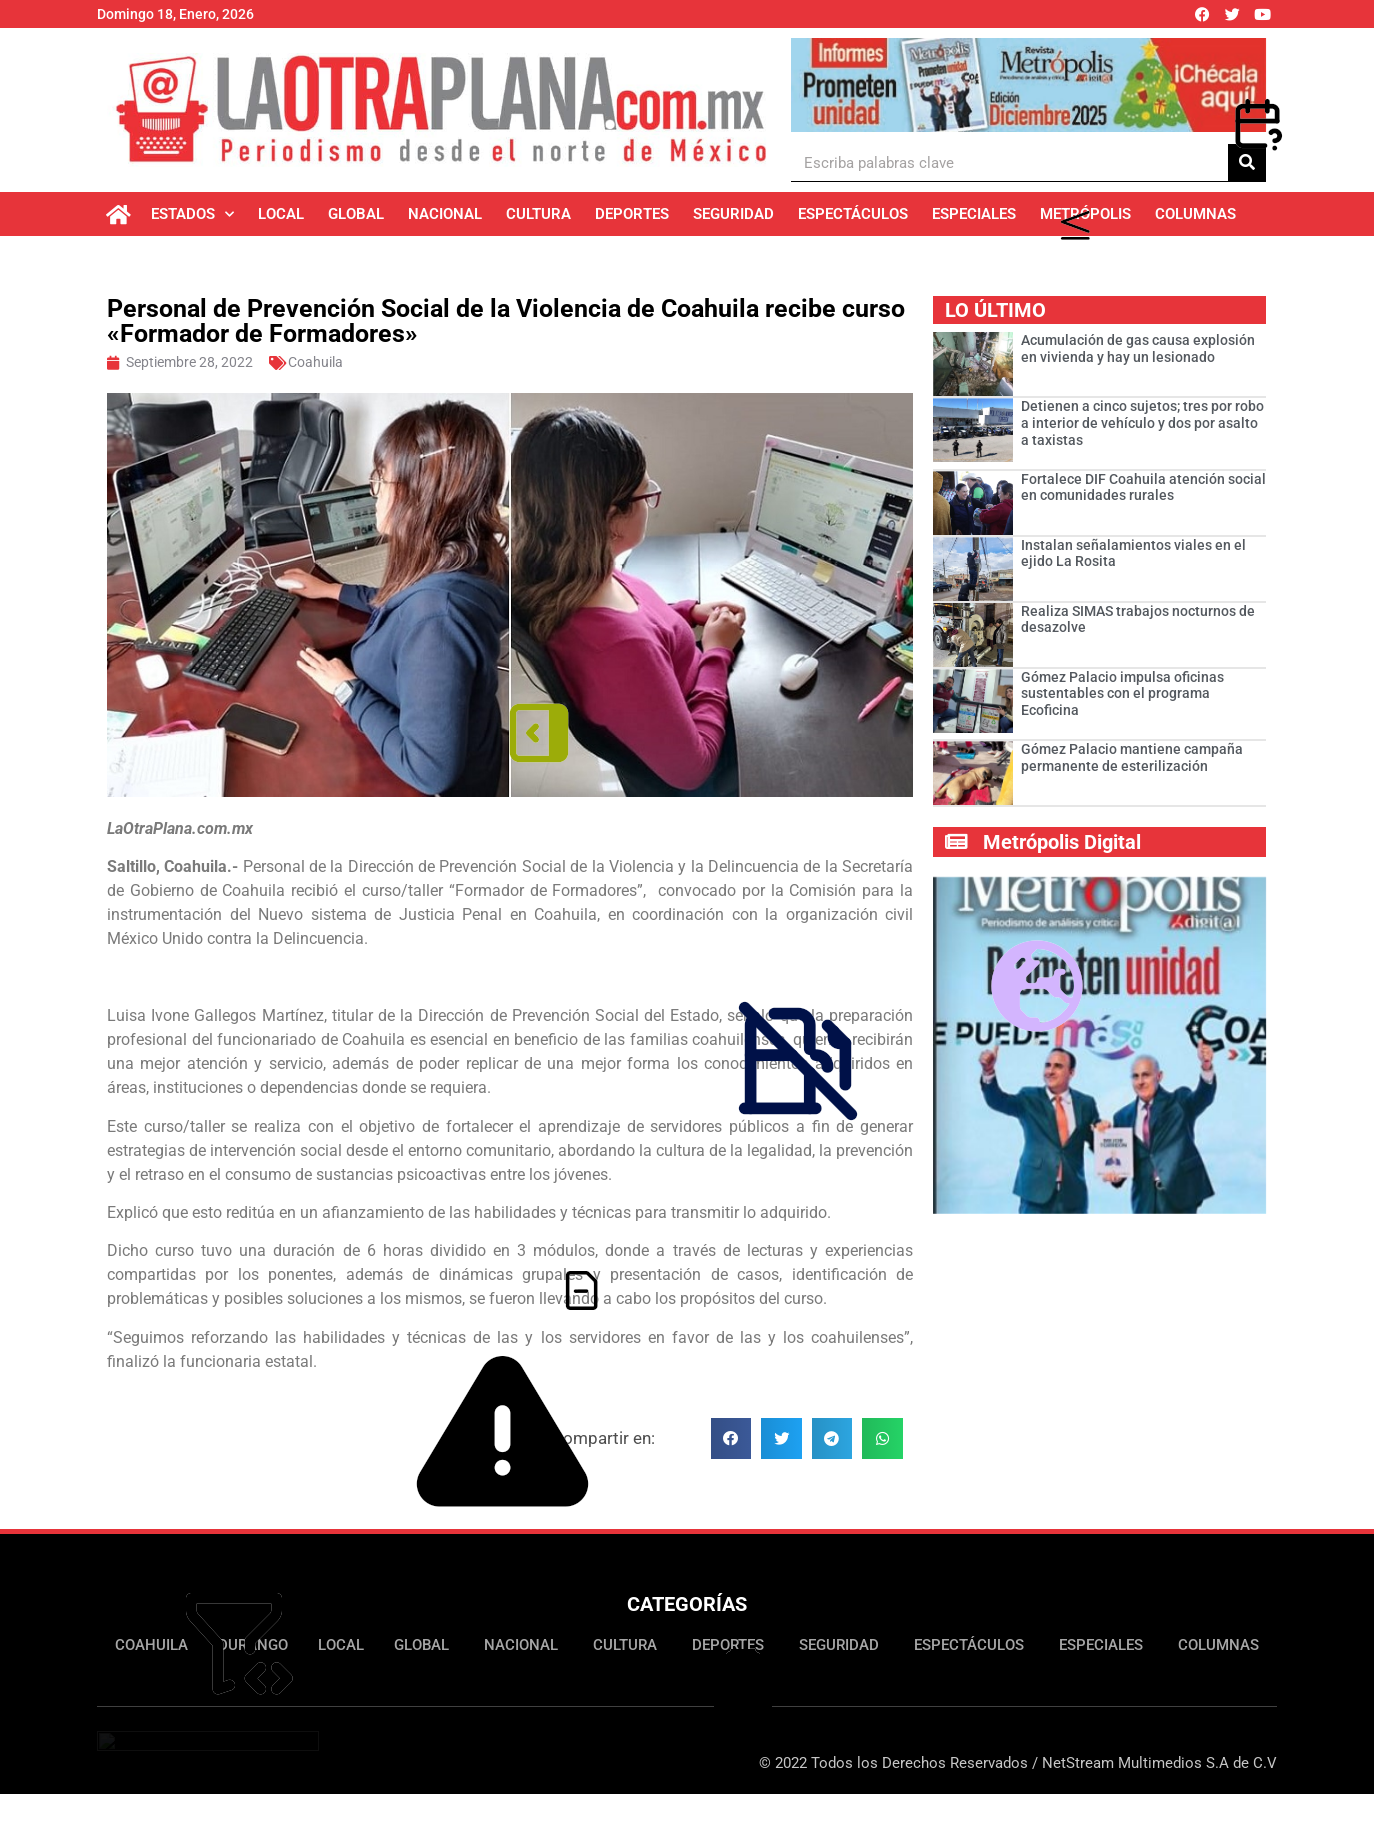 This screenshot has height=1848, width=1374. I want to click on delete selected item, so click(743, 1693).